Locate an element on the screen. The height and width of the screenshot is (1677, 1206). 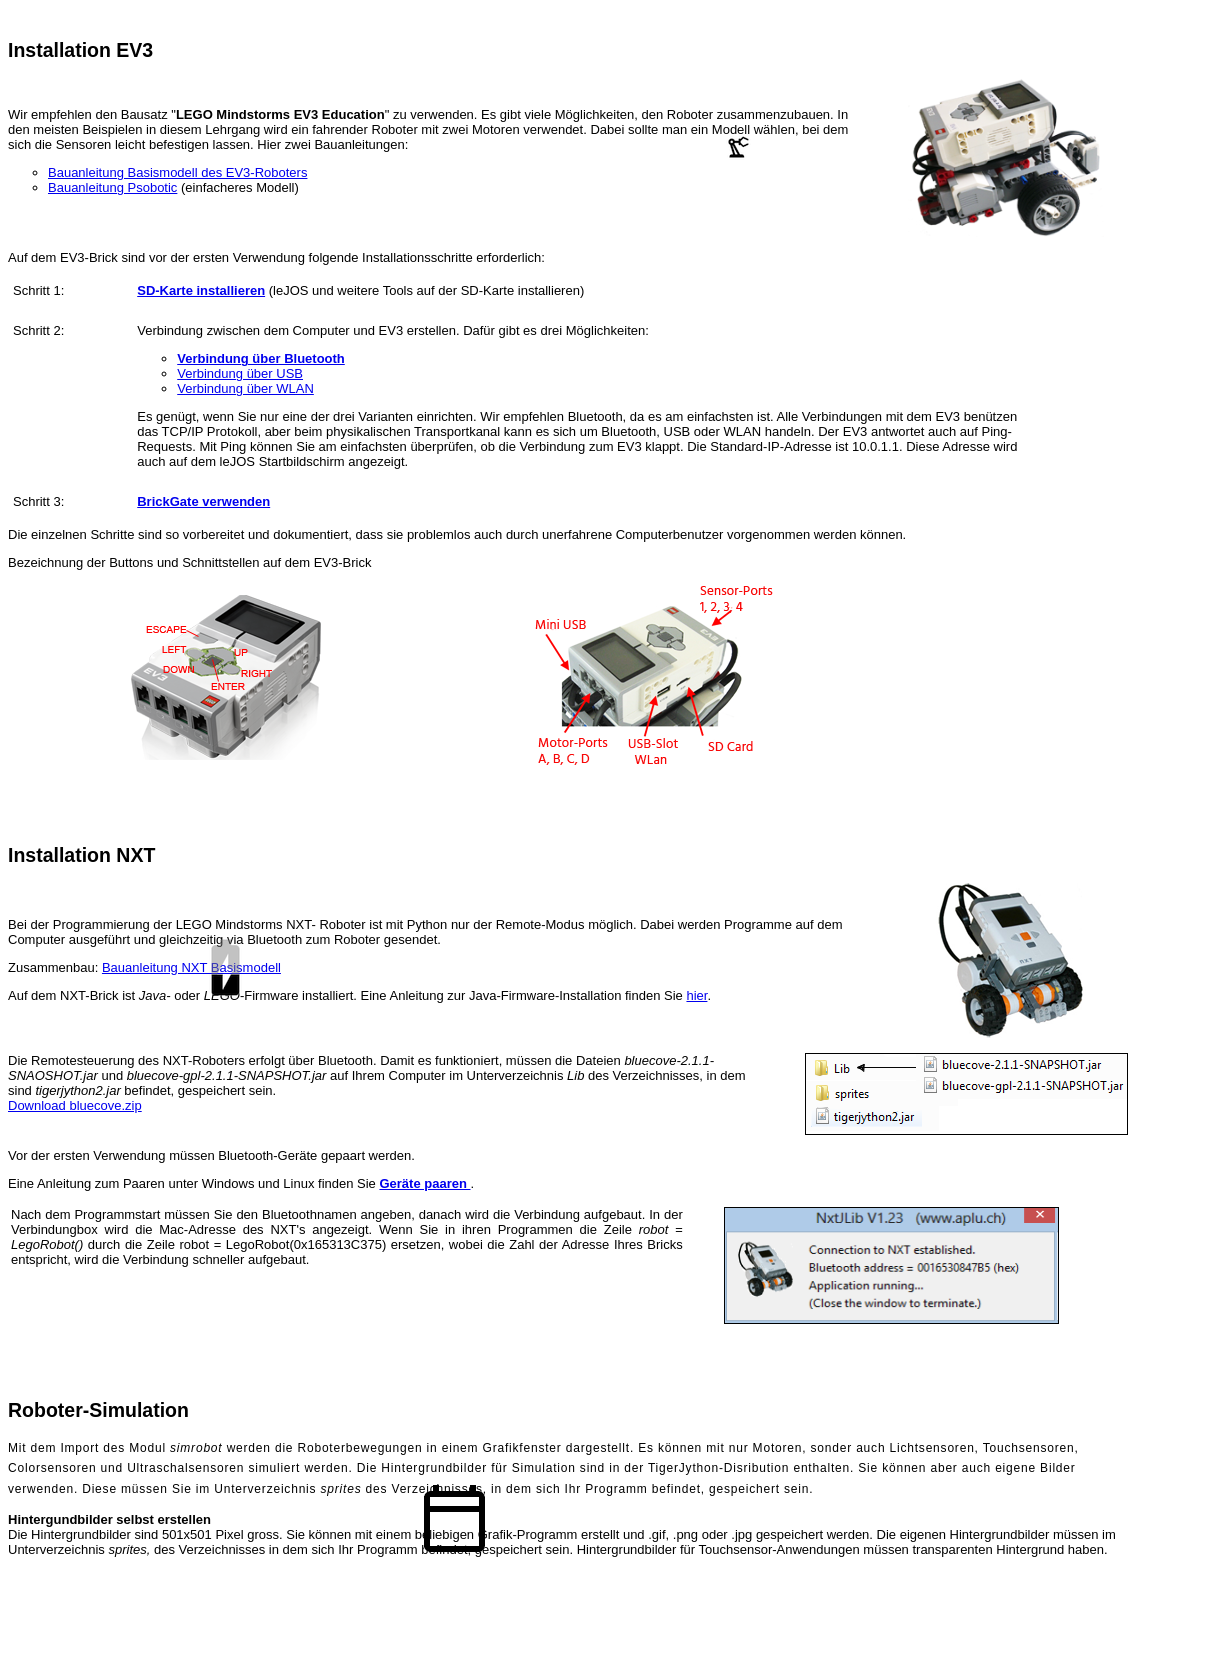
indicates battery is charging at 30% capacity is located at coordinates (225, 967).